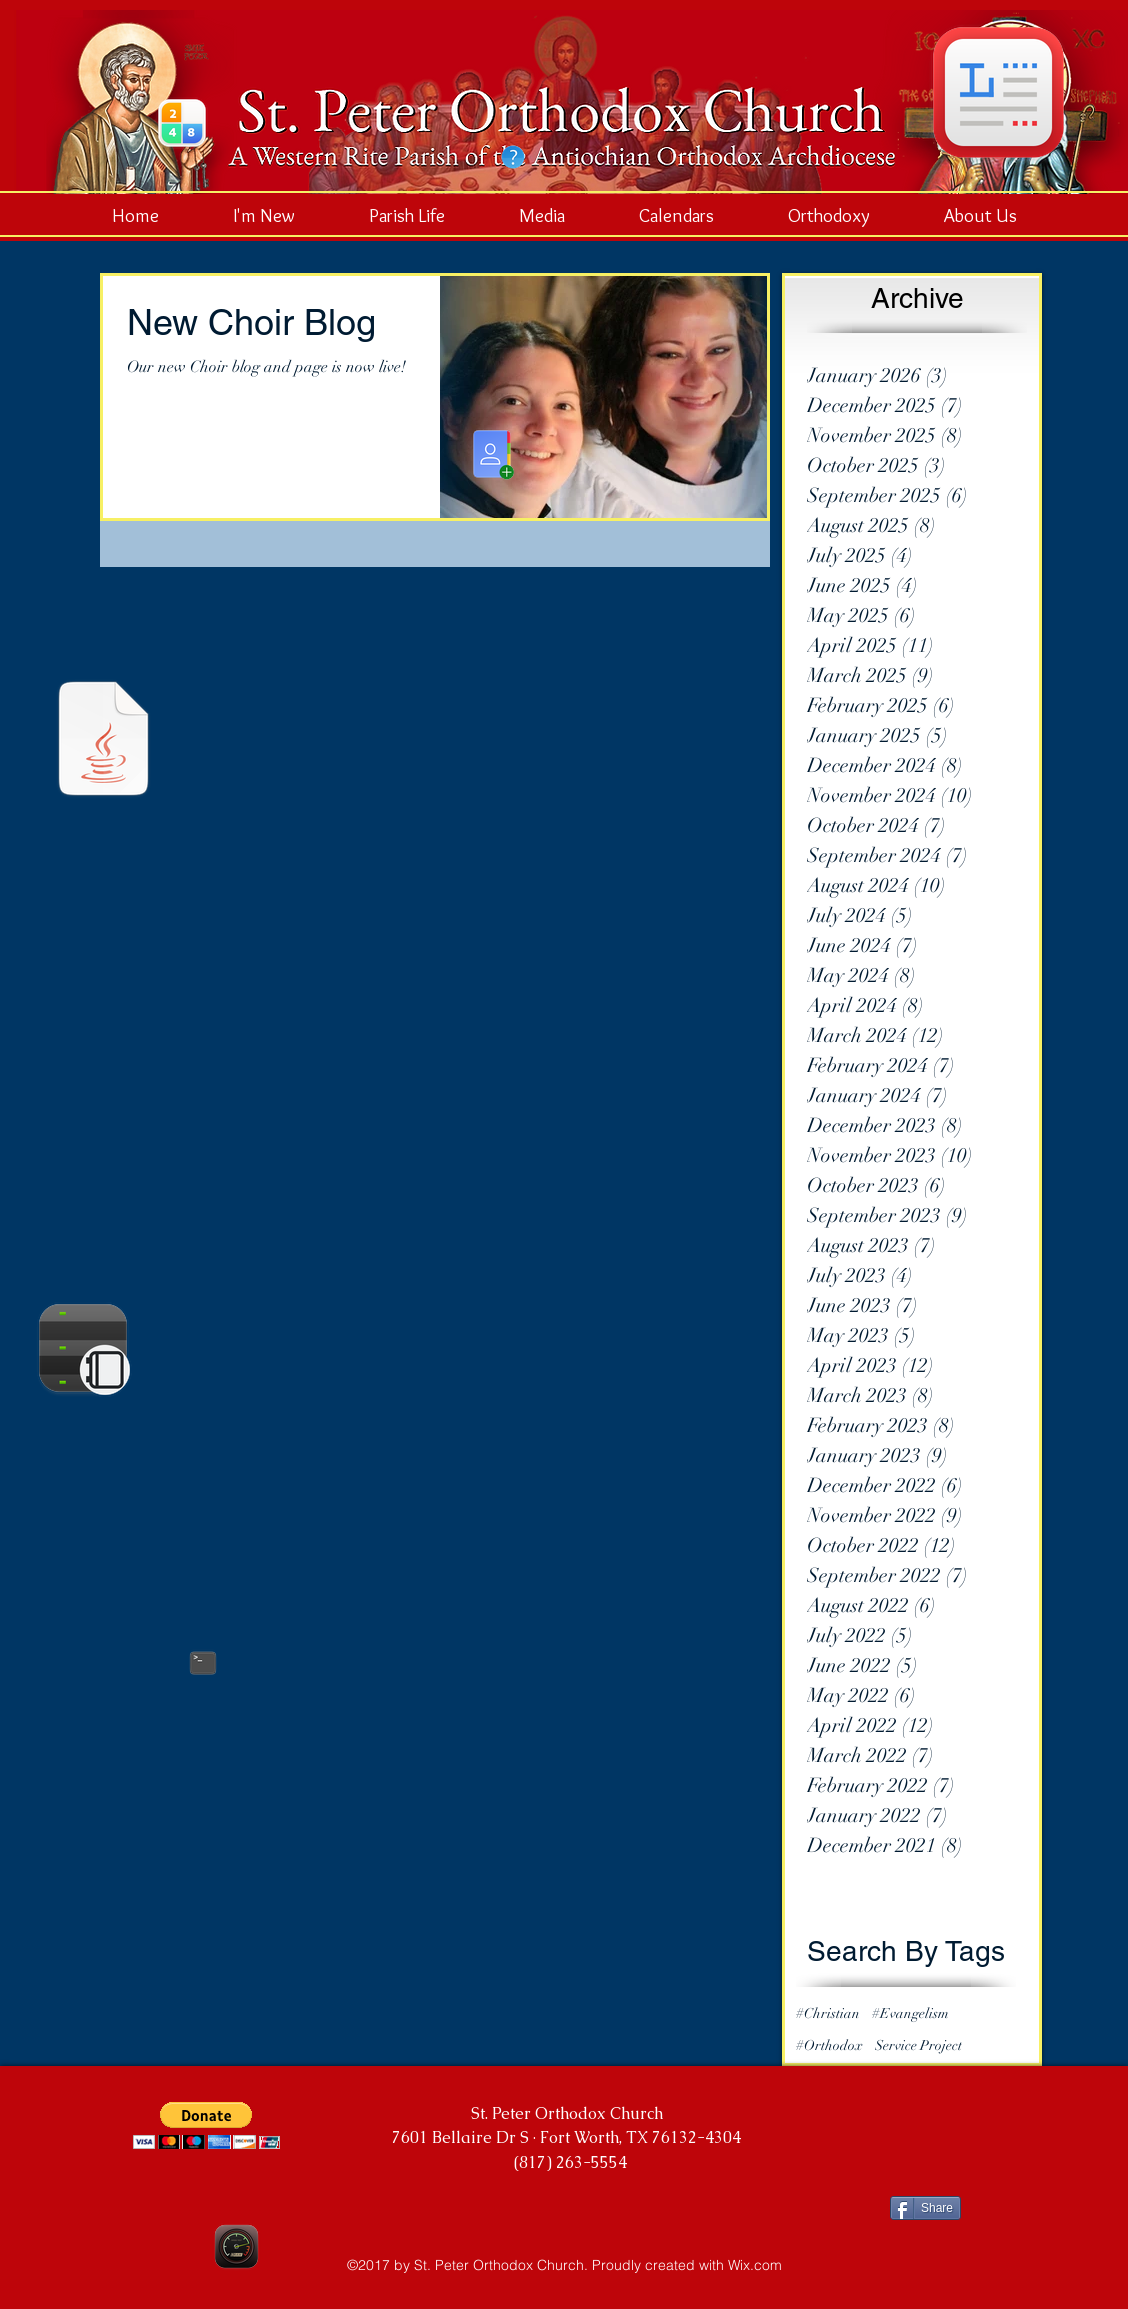  I want to click on launch blackmagic raw speed test application, so click(236, 2246).